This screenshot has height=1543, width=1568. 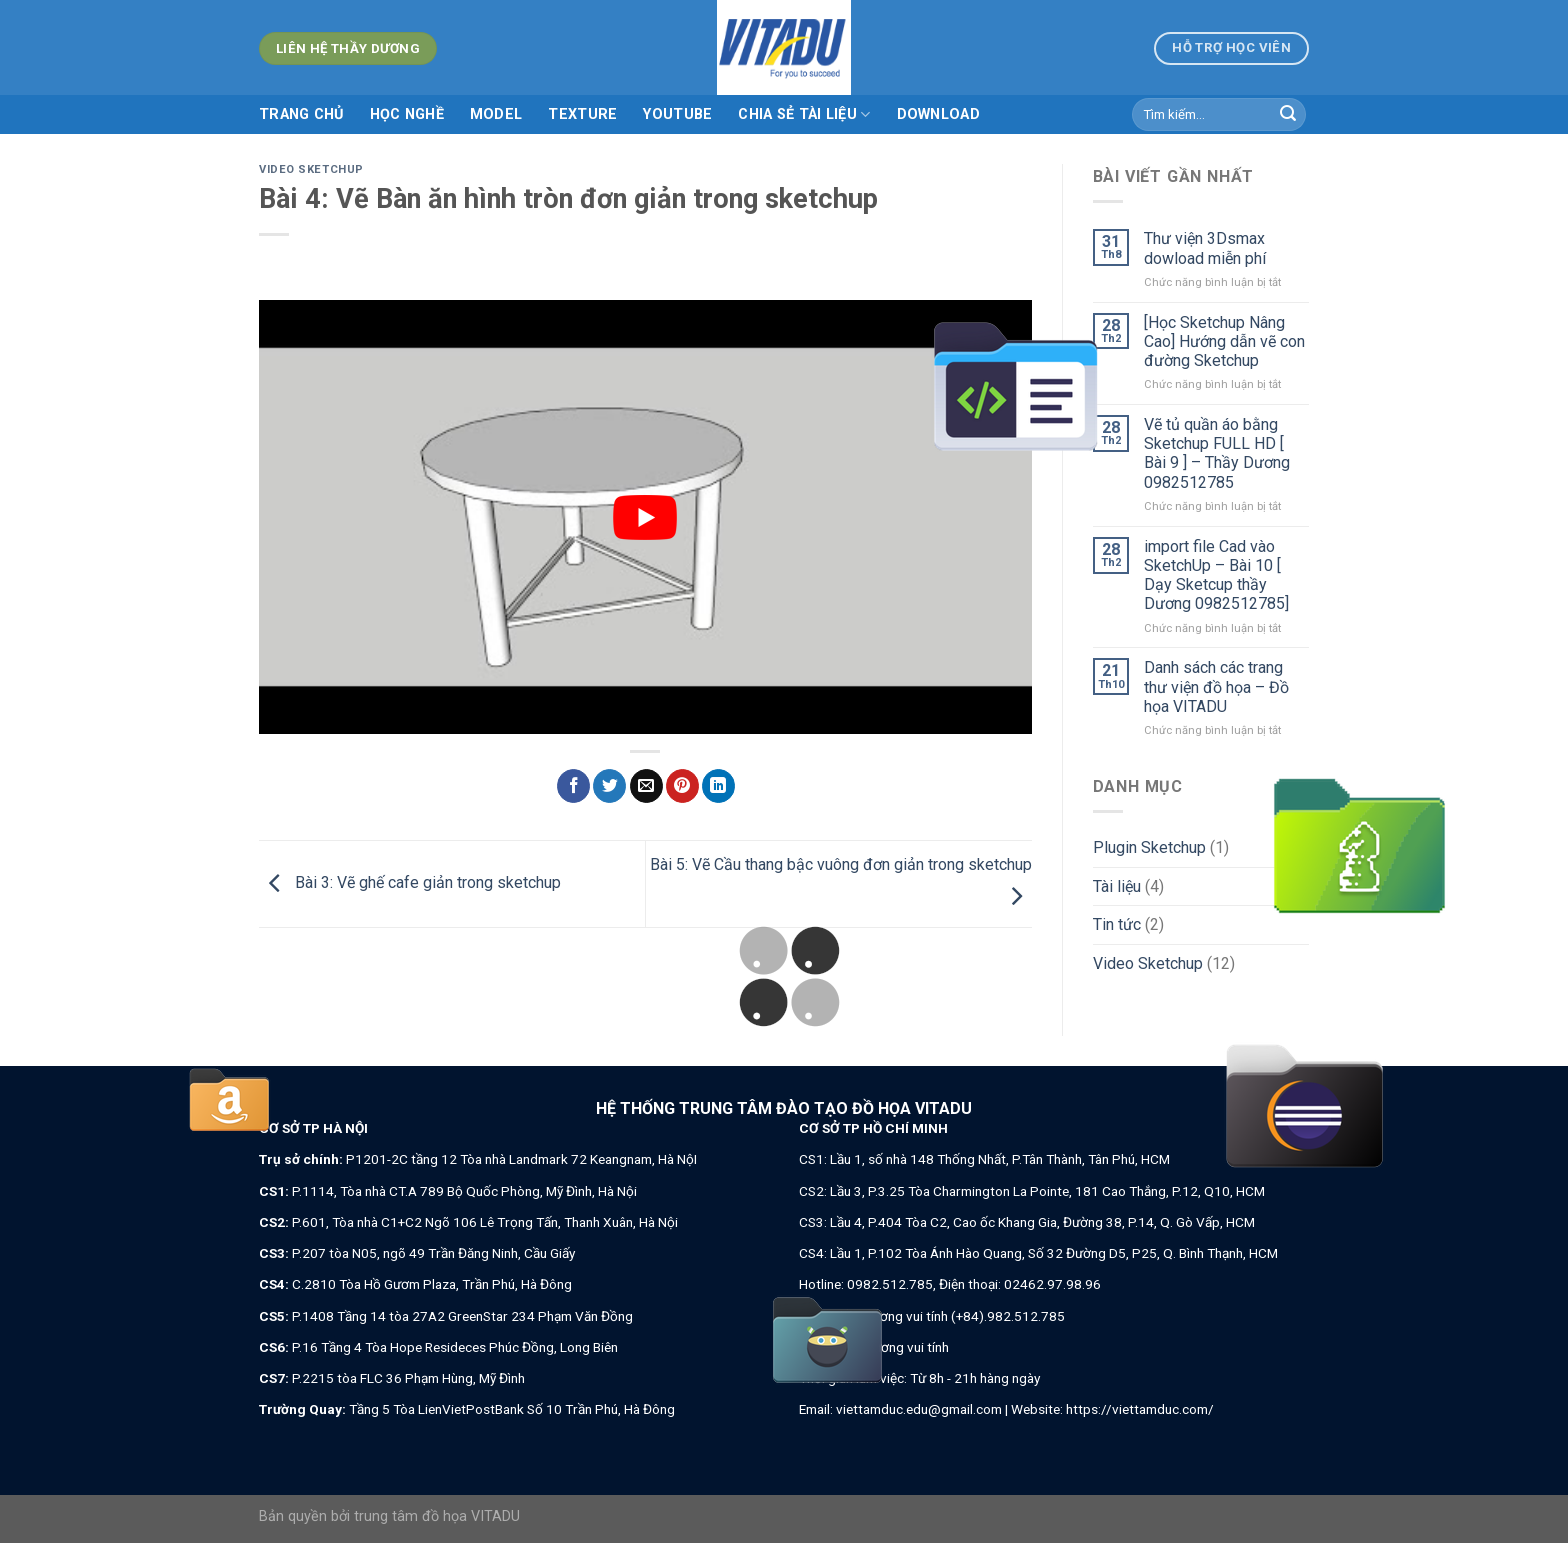 I want to click on launch swell foop puzzle game, so click(x=789, y=976).